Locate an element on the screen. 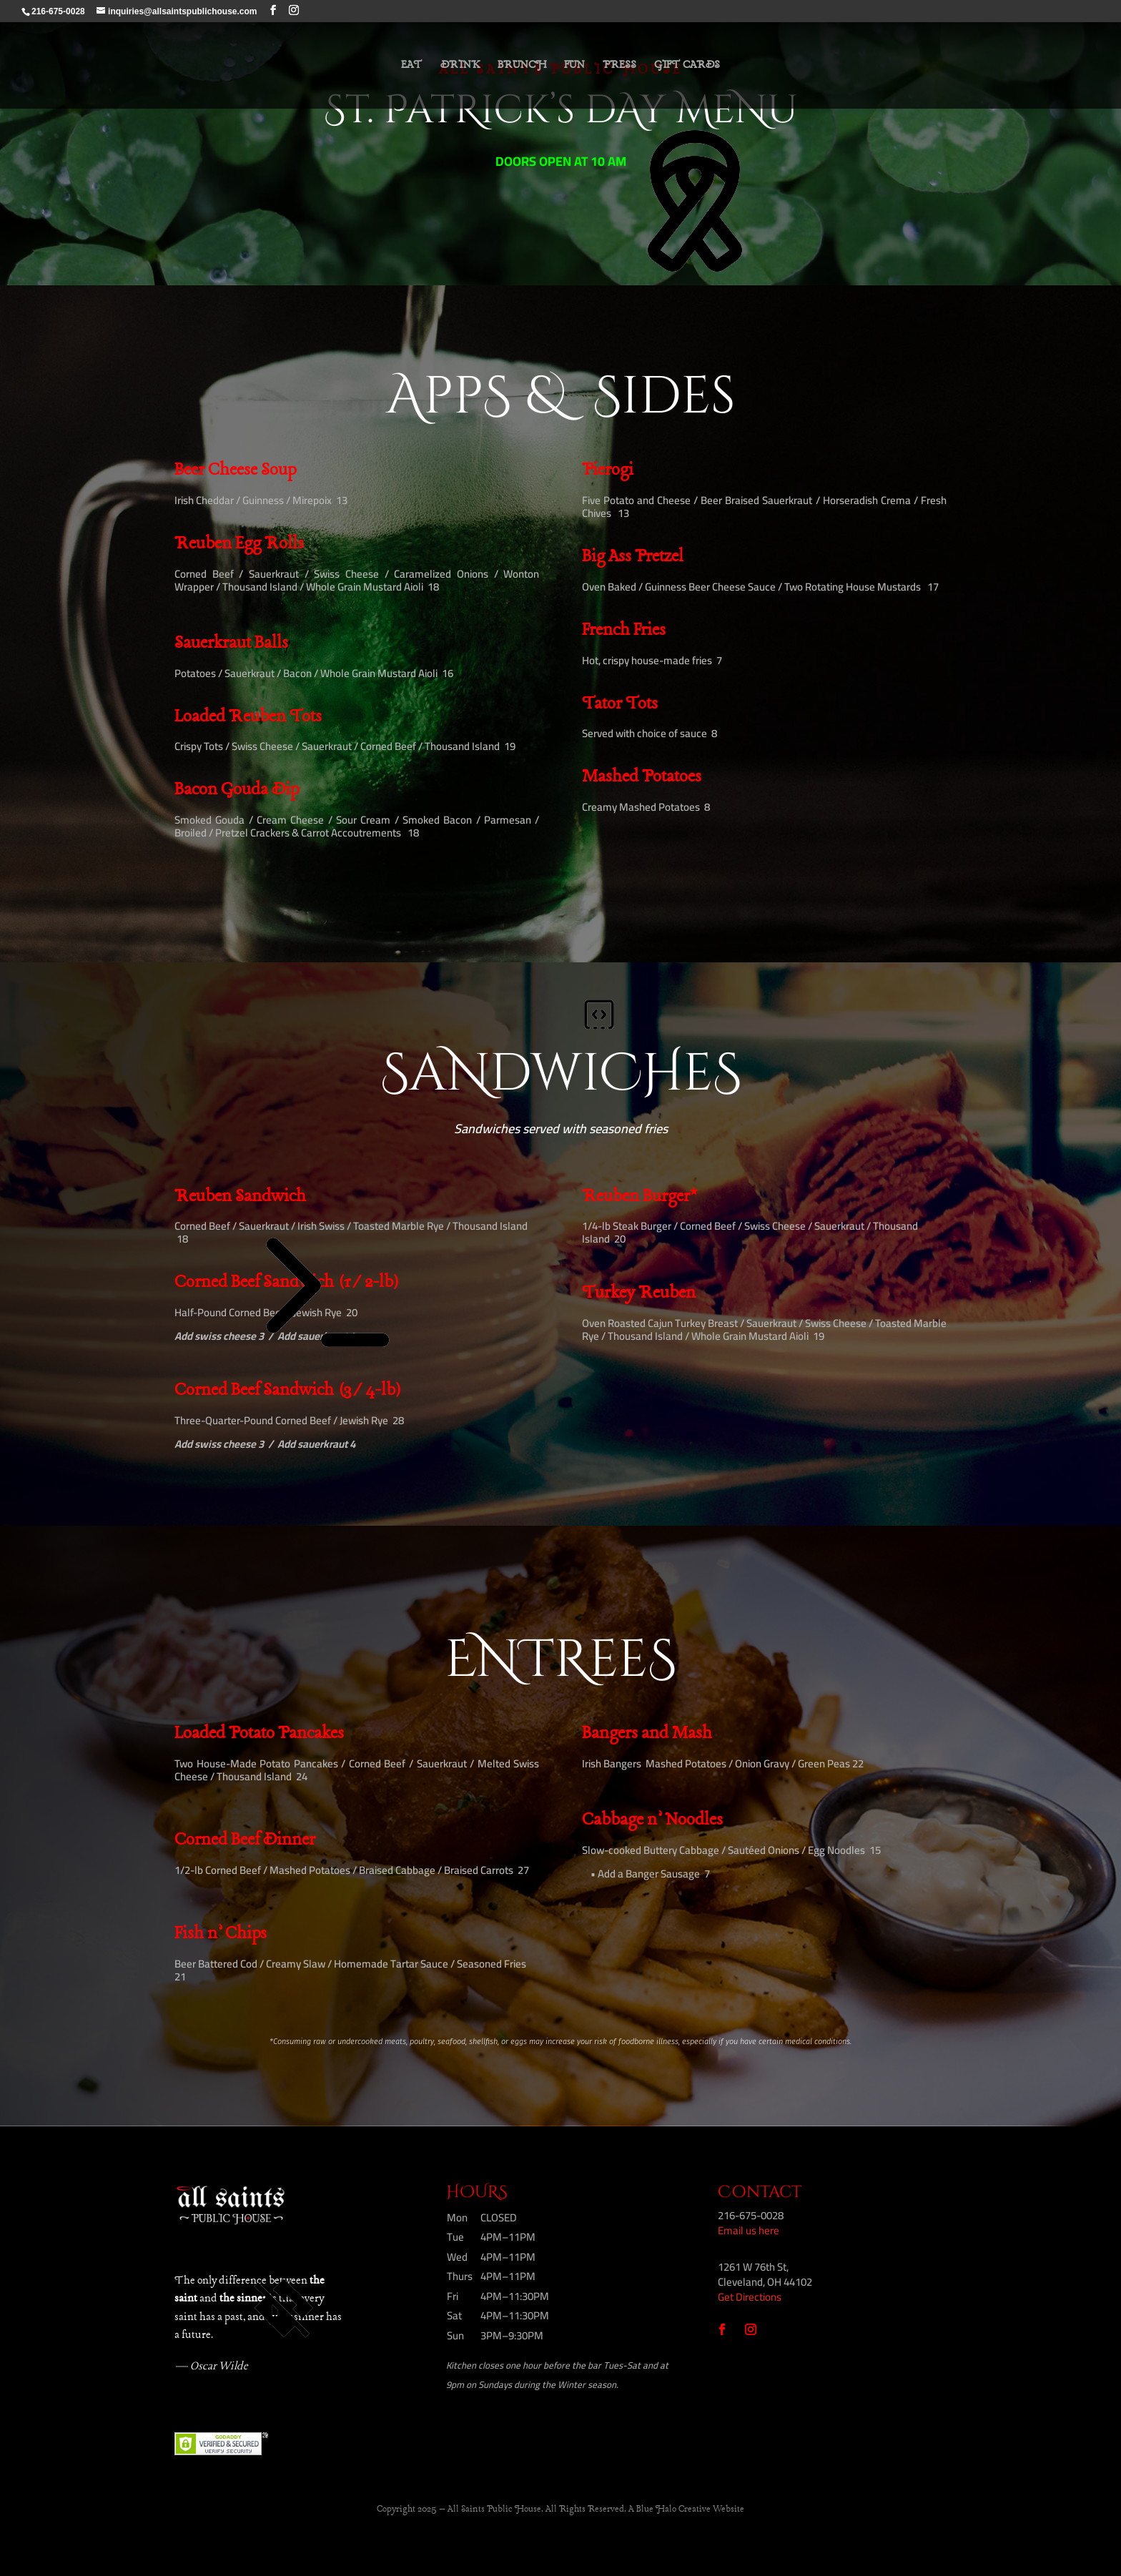 The image size is (1121, 2576). directions are unavailable or disabled is located at coordinates (284, 2308).